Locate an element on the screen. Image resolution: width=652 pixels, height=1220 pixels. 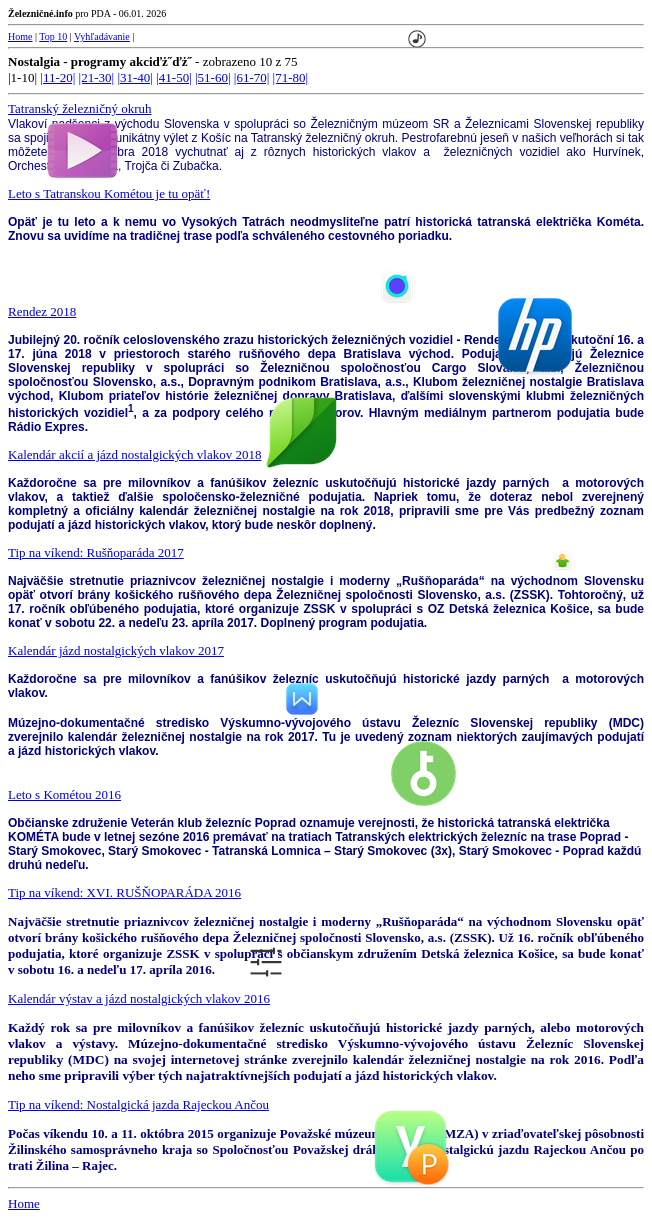
open HP printer or device management app is located at coordinates (535, 335).